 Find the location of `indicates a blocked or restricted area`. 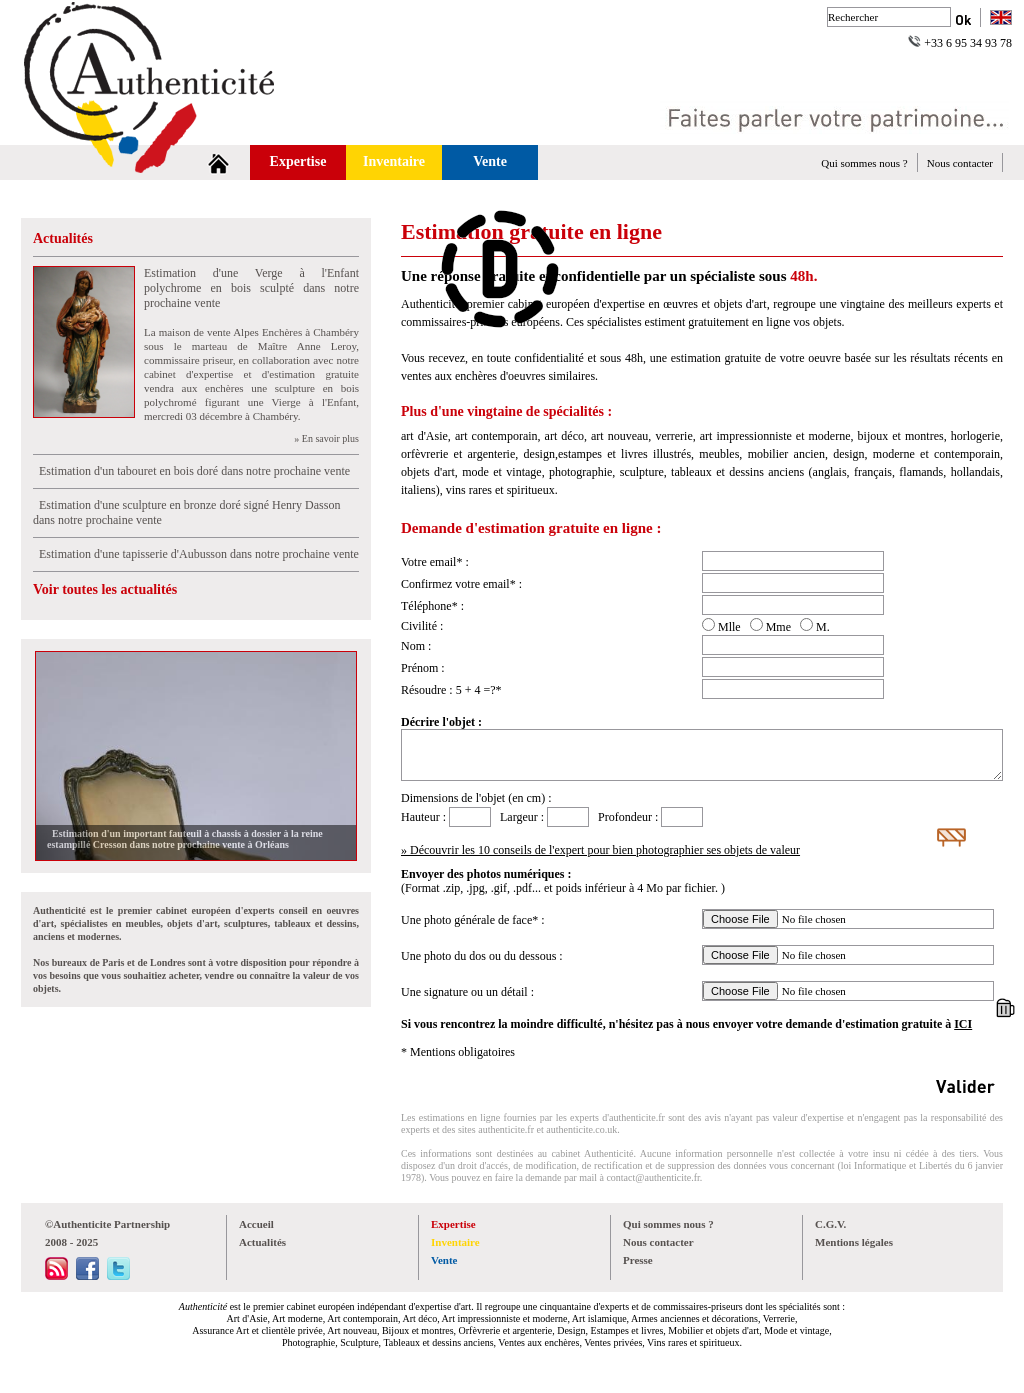

indicates a blocked or restricted area is located at coordinates (951, 836).